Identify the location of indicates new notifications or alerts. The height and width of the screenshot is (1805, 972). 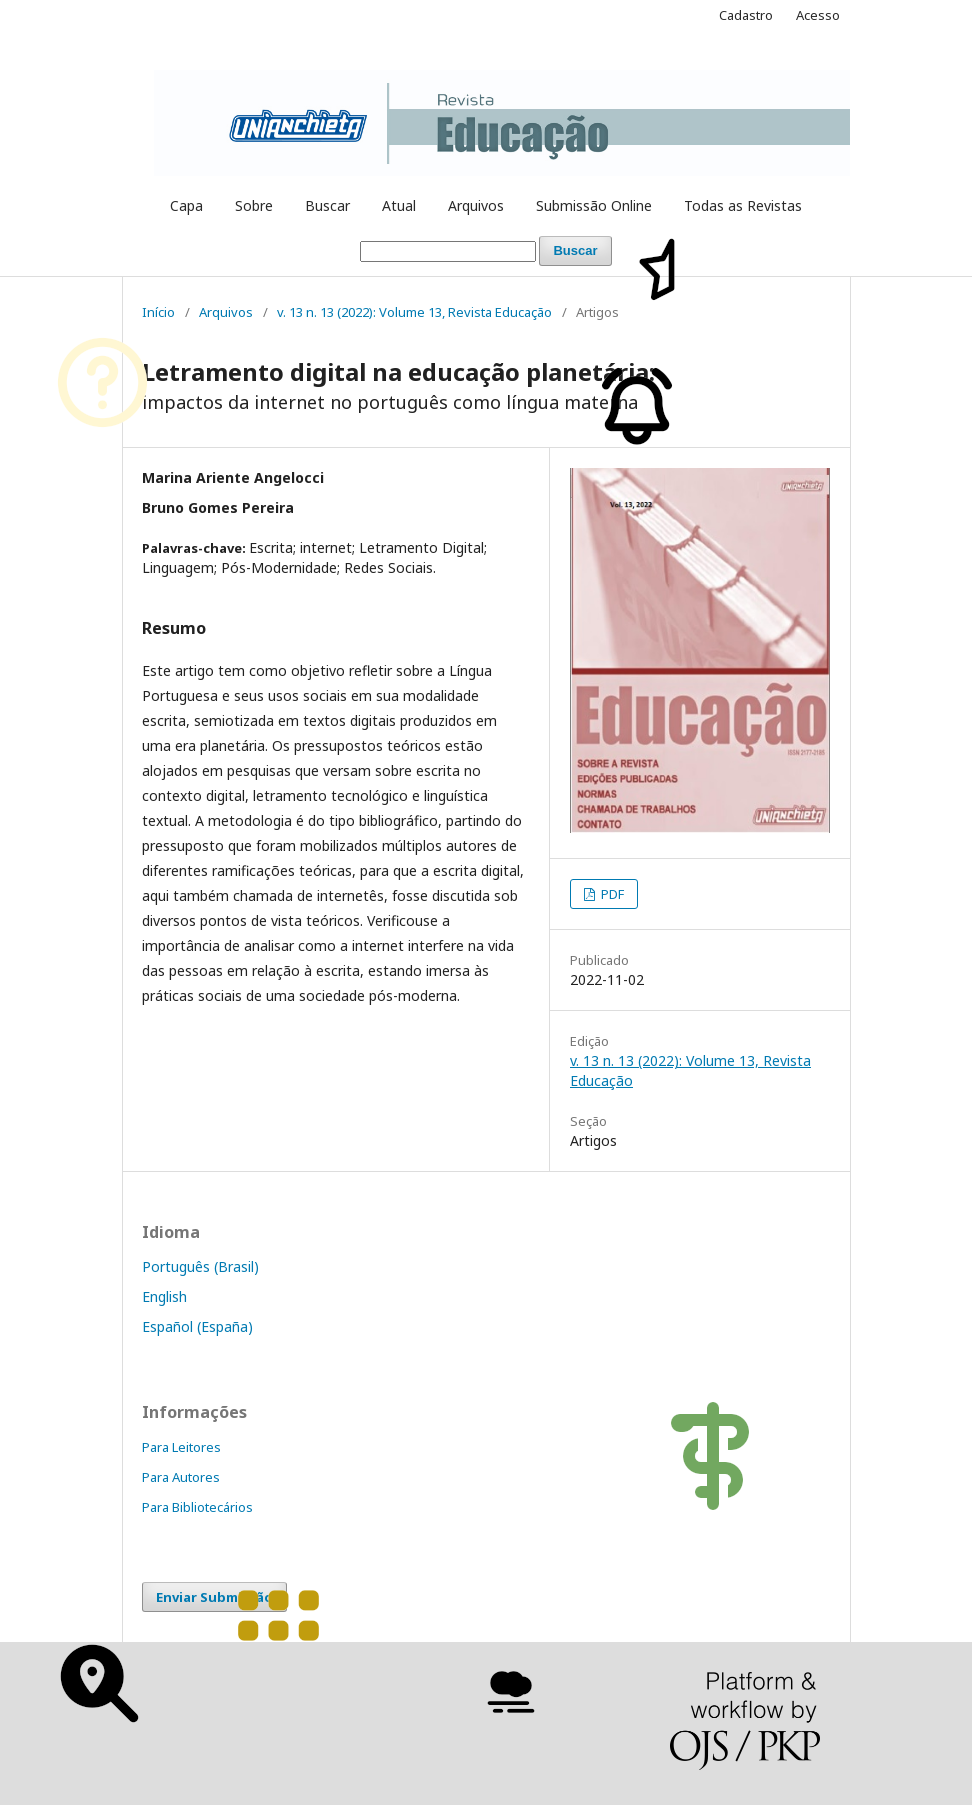
(637, 407).